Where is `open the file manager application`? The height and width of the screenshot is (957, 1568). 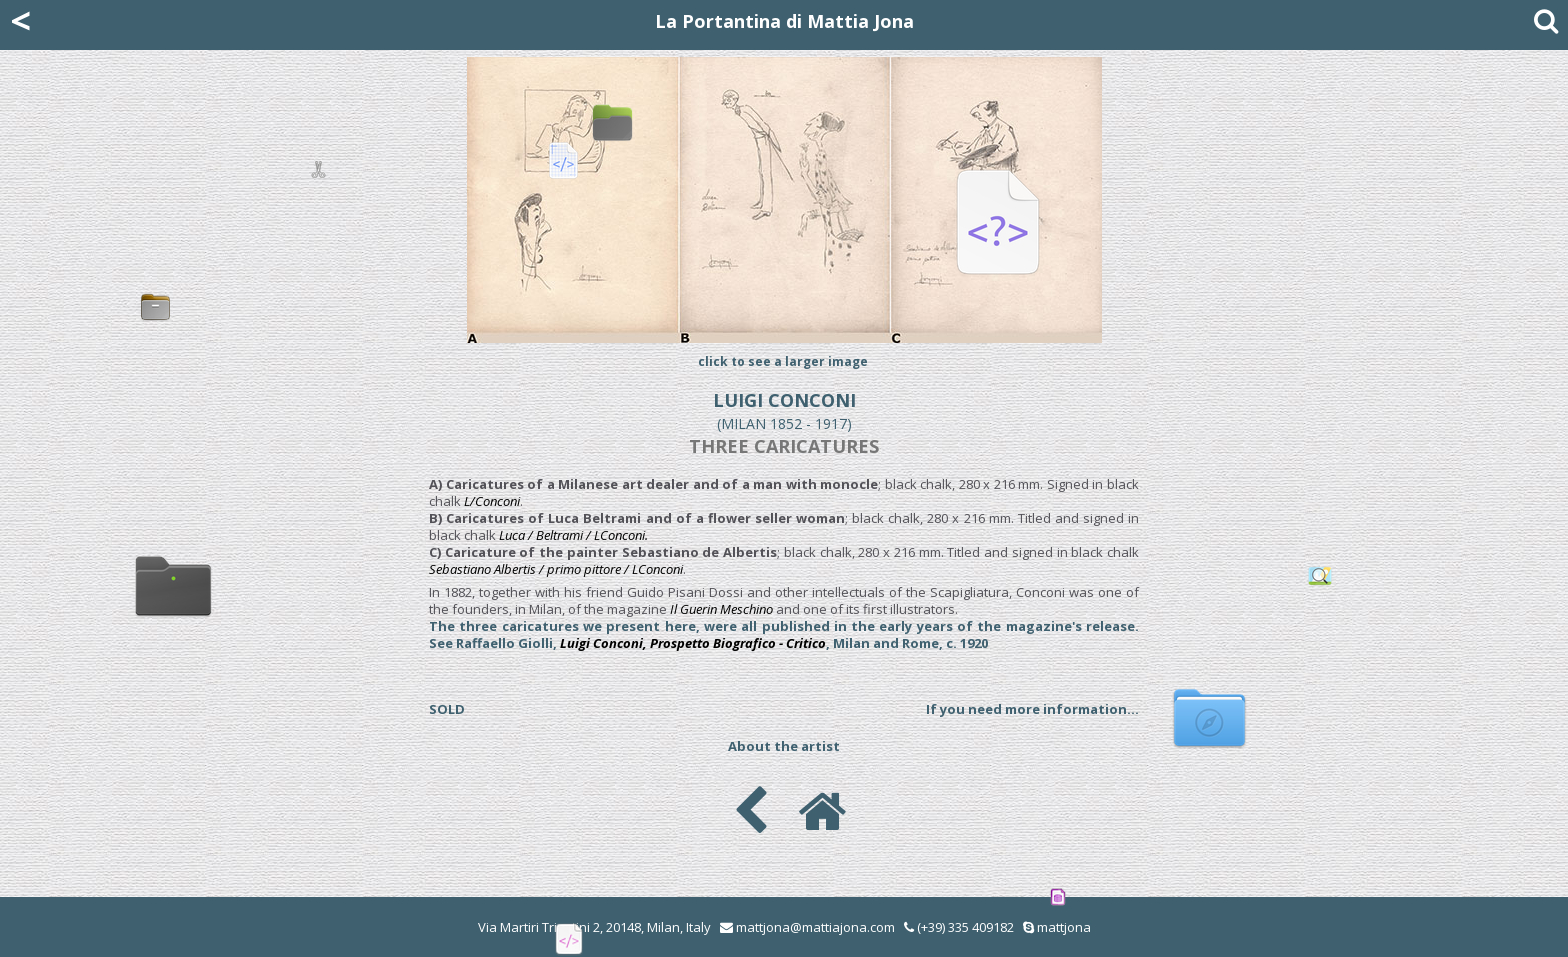 open the file manager application is located at coordinates (155, 306).